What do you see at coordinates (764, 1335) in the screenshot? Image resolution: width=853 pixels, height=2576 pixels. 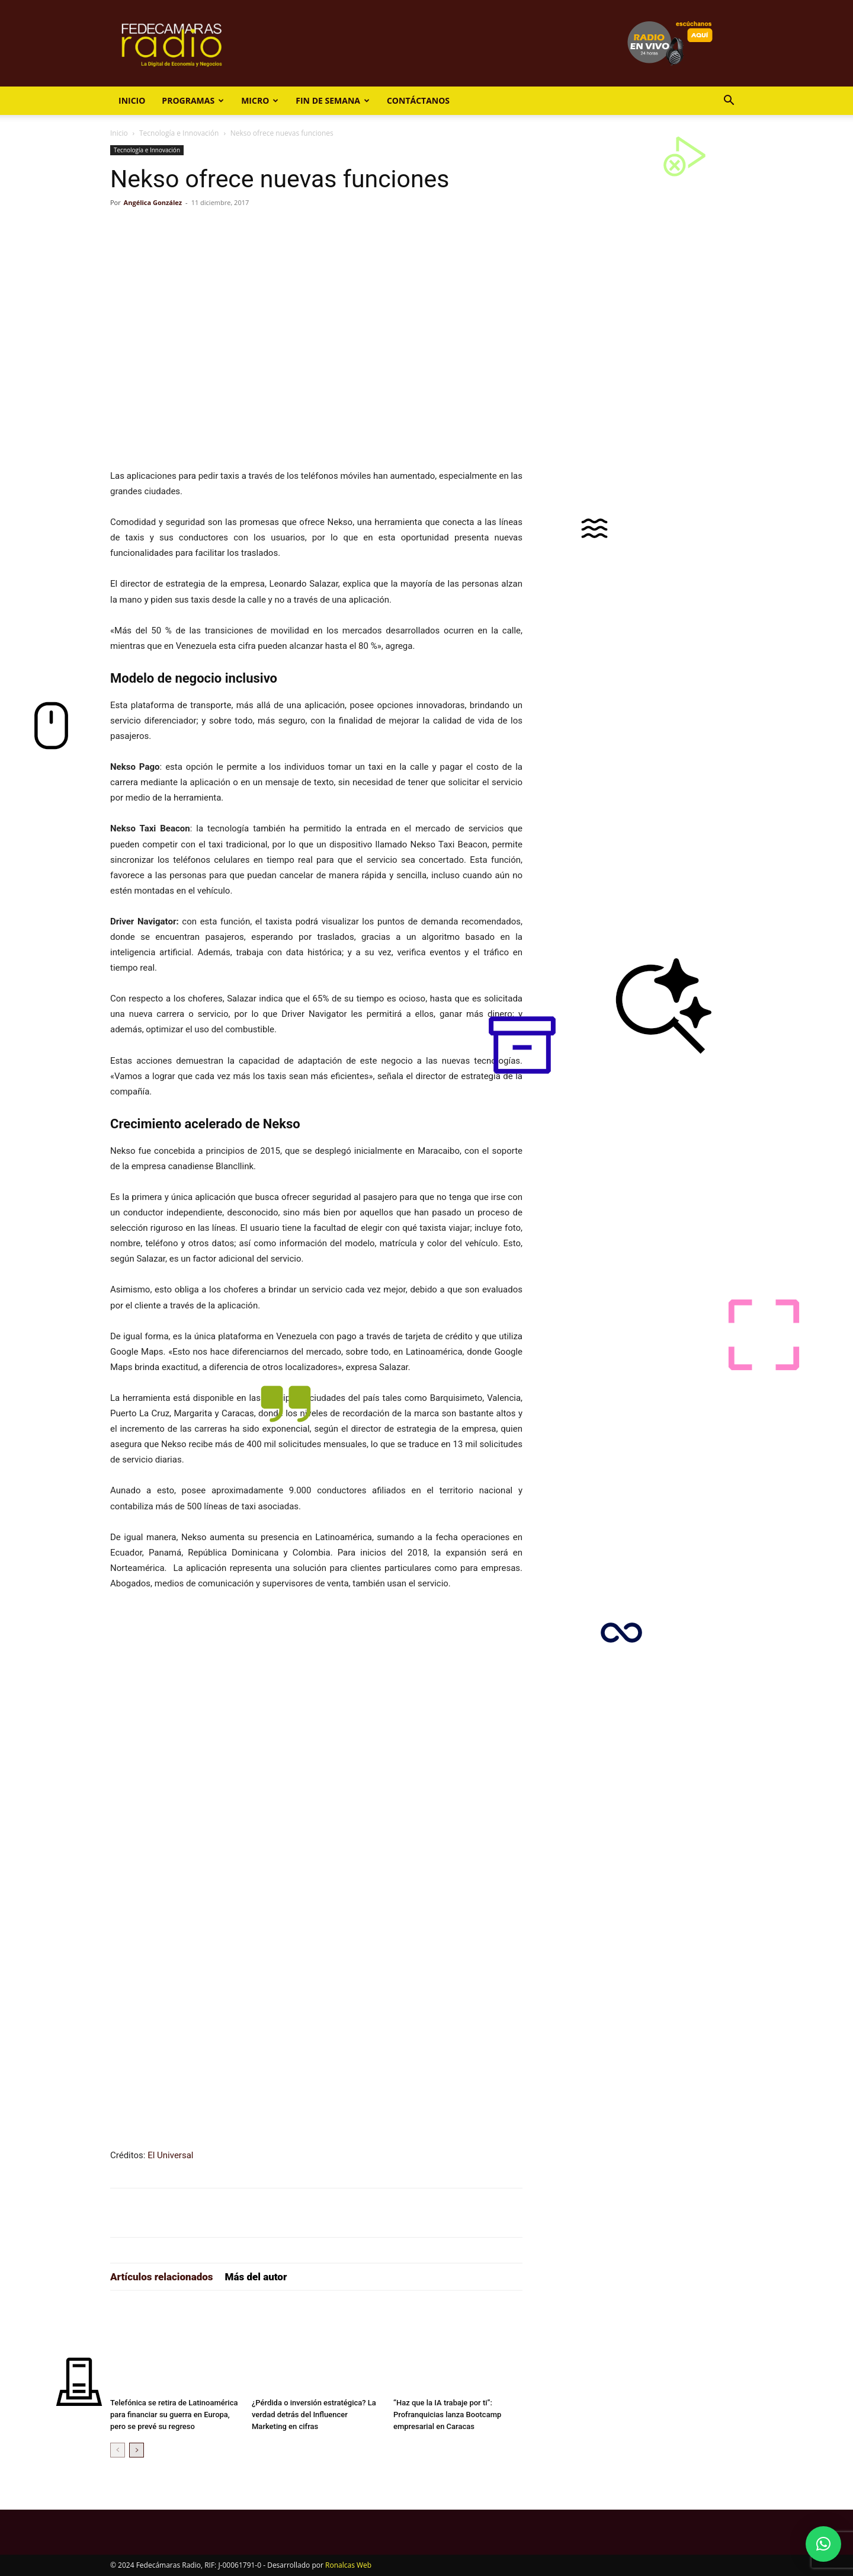 I see `enter fullscreen mode` at bounding box center [764, 1335].